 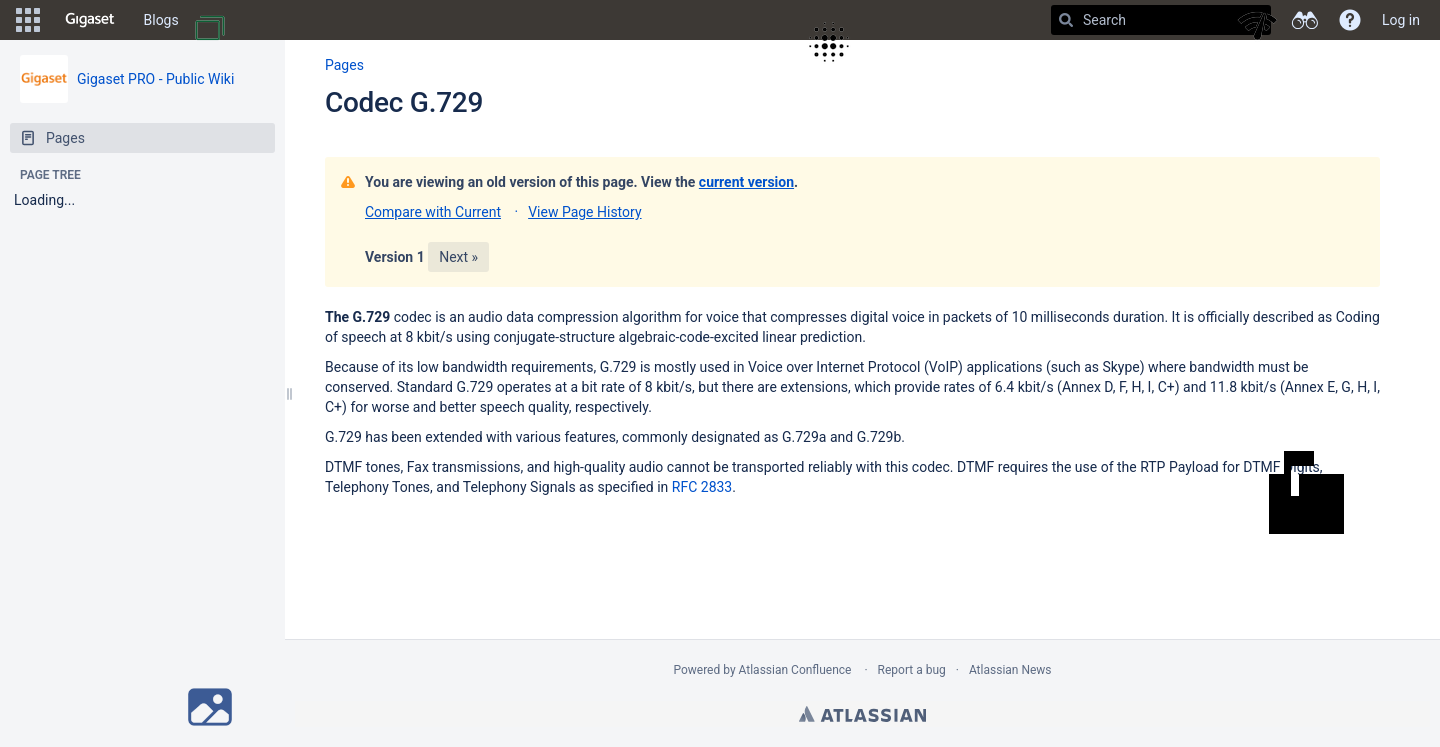 What do you see at coordinates (1306, 496) in the screenshot?
I see `indicates unread mail in your mailbox` at bounding box center [1306, 496].